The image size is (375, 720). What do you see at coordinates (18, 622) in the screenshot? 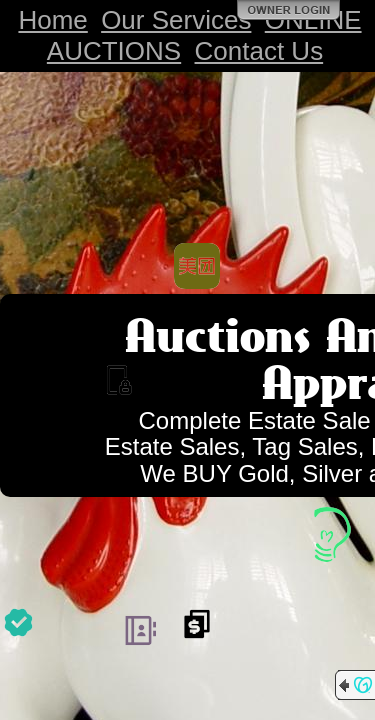
I see `indicates a verified account or profile` at bounding box center [18, 622].